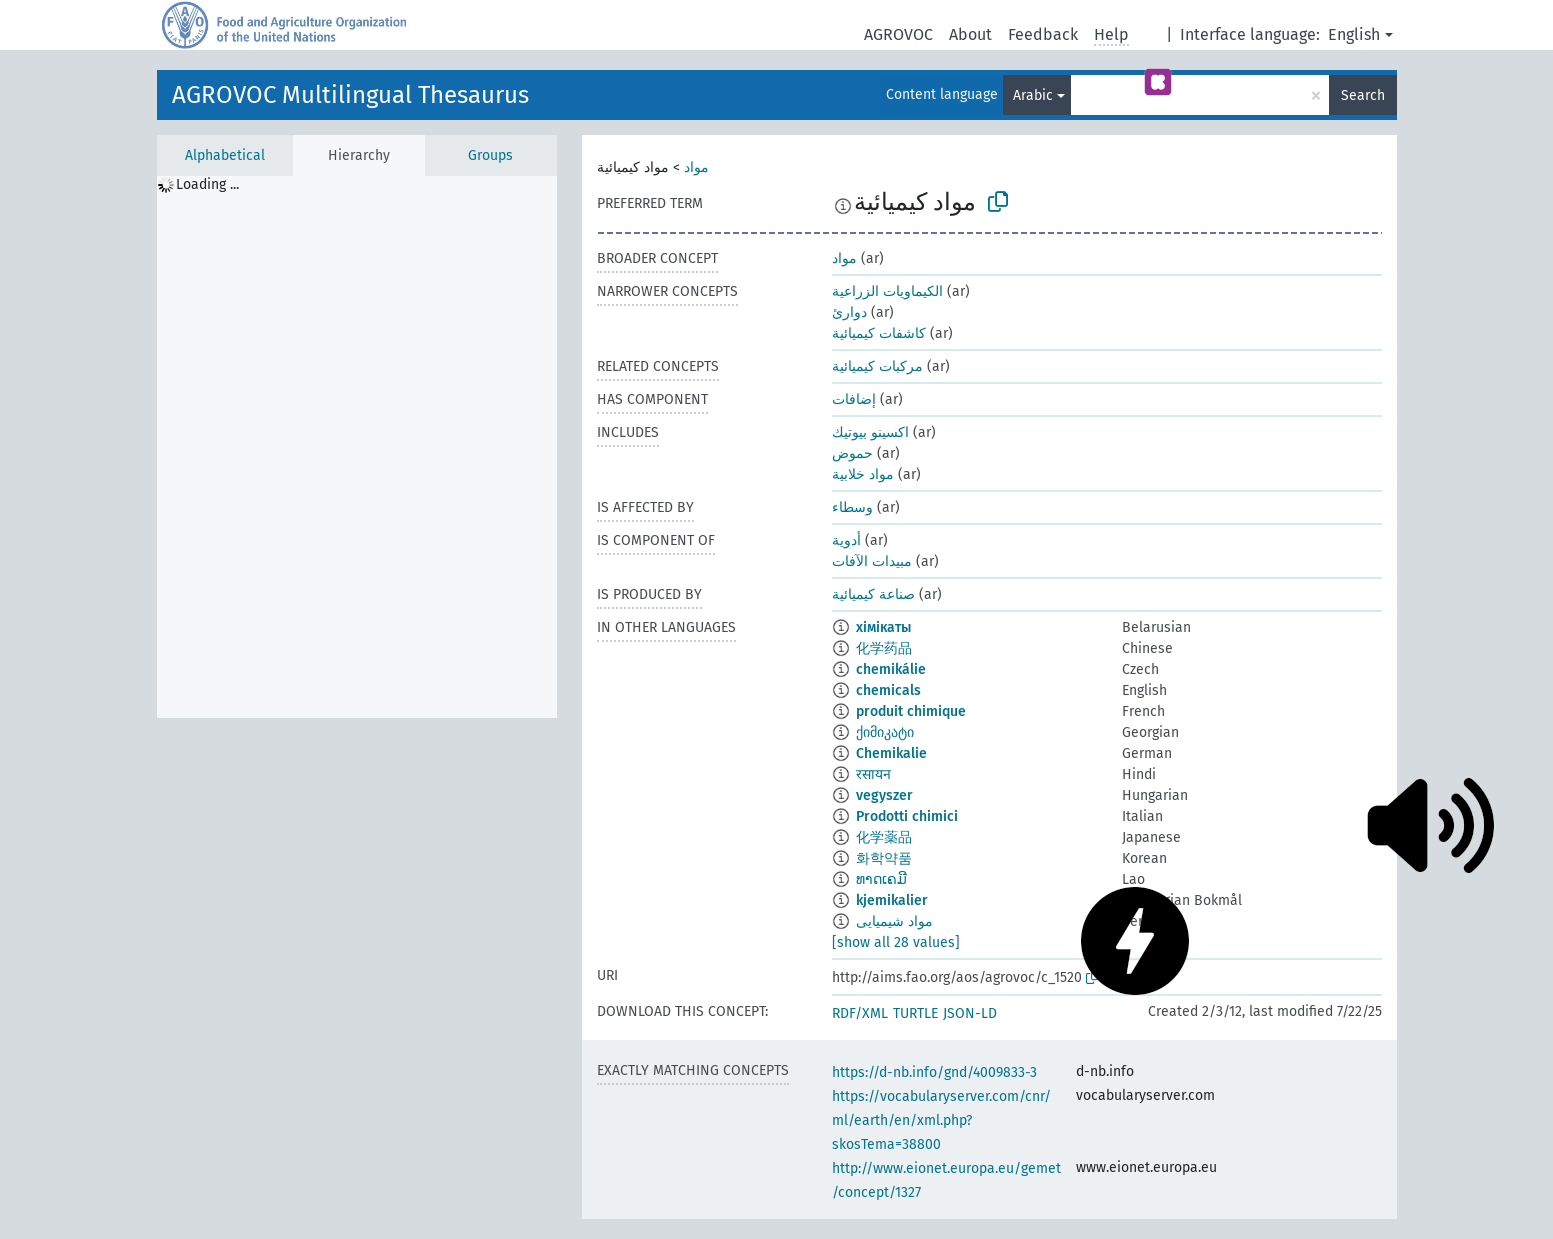  I want to click on AMP (Accelerated Mobile Pages) logo, so click(1135, 941).